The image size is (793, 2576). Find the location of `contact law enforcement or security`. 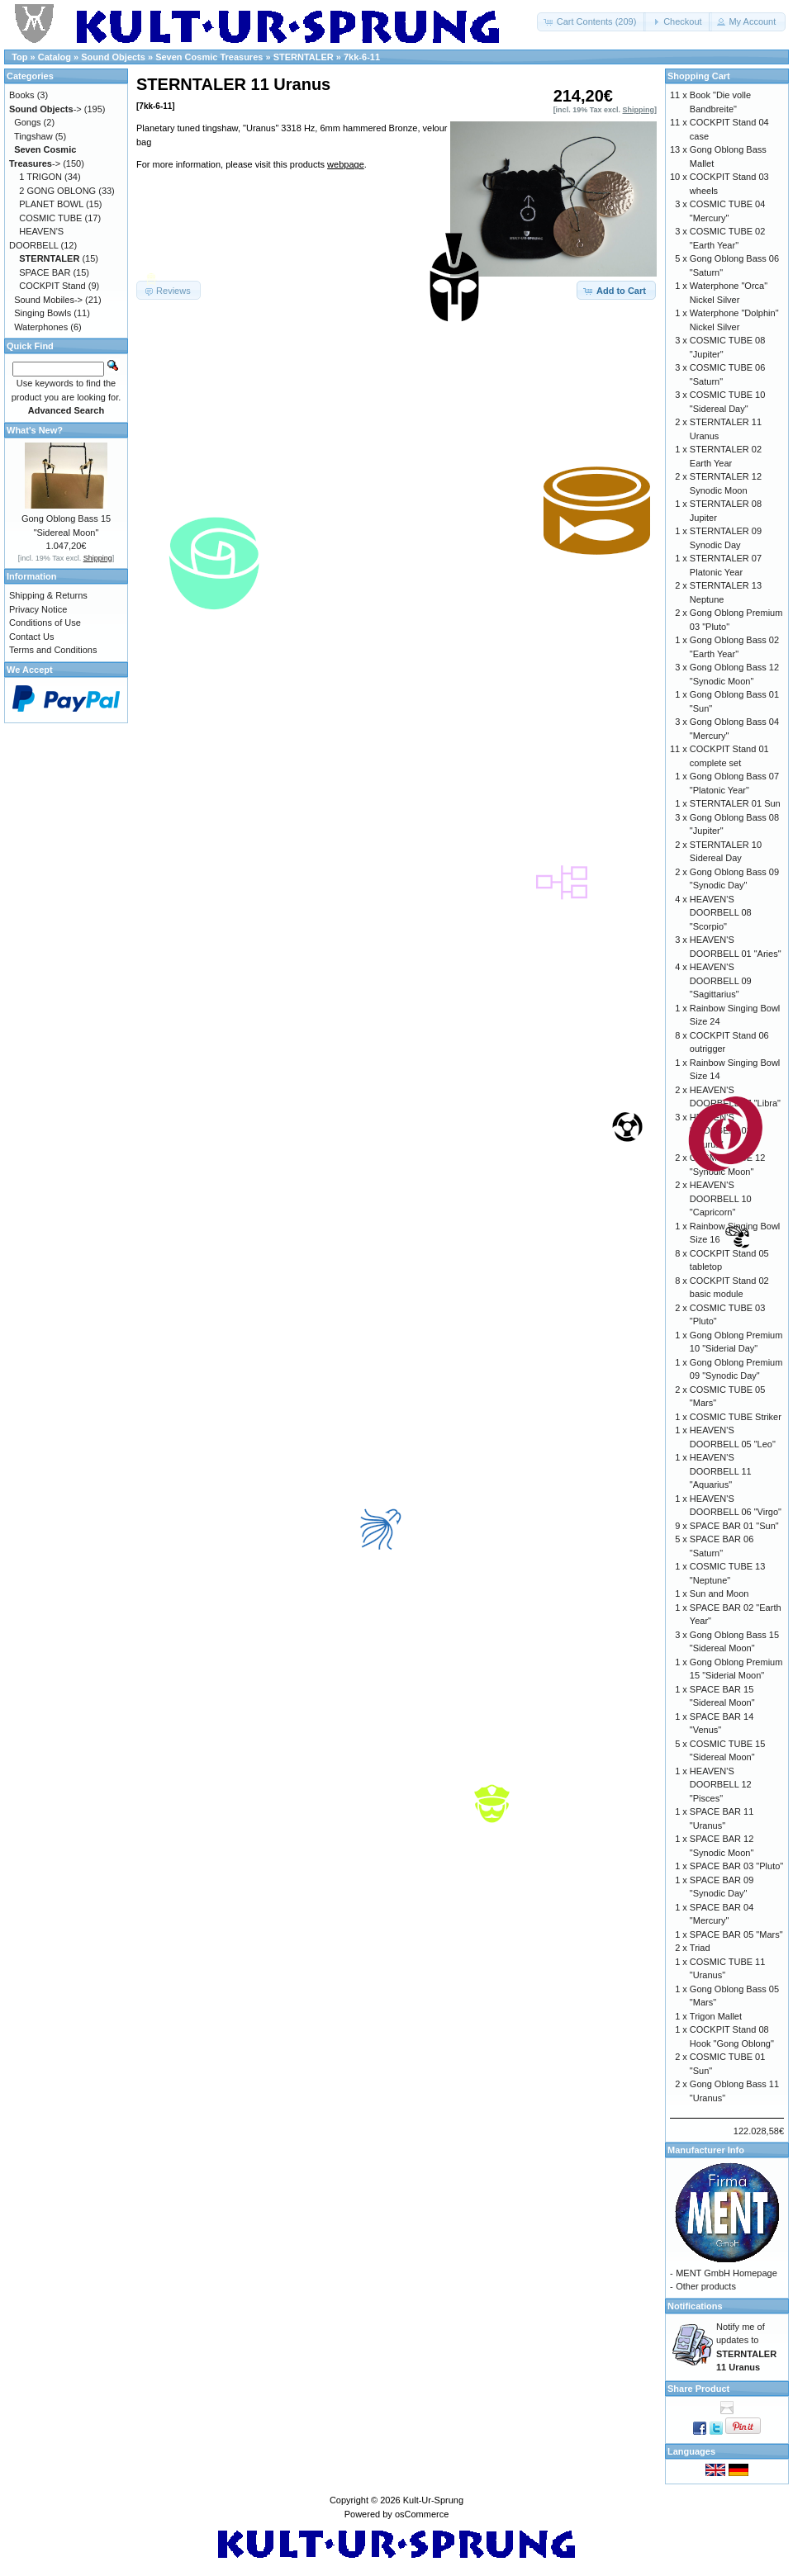

contact law enforcement or security is located at coordinates (491, 1803).